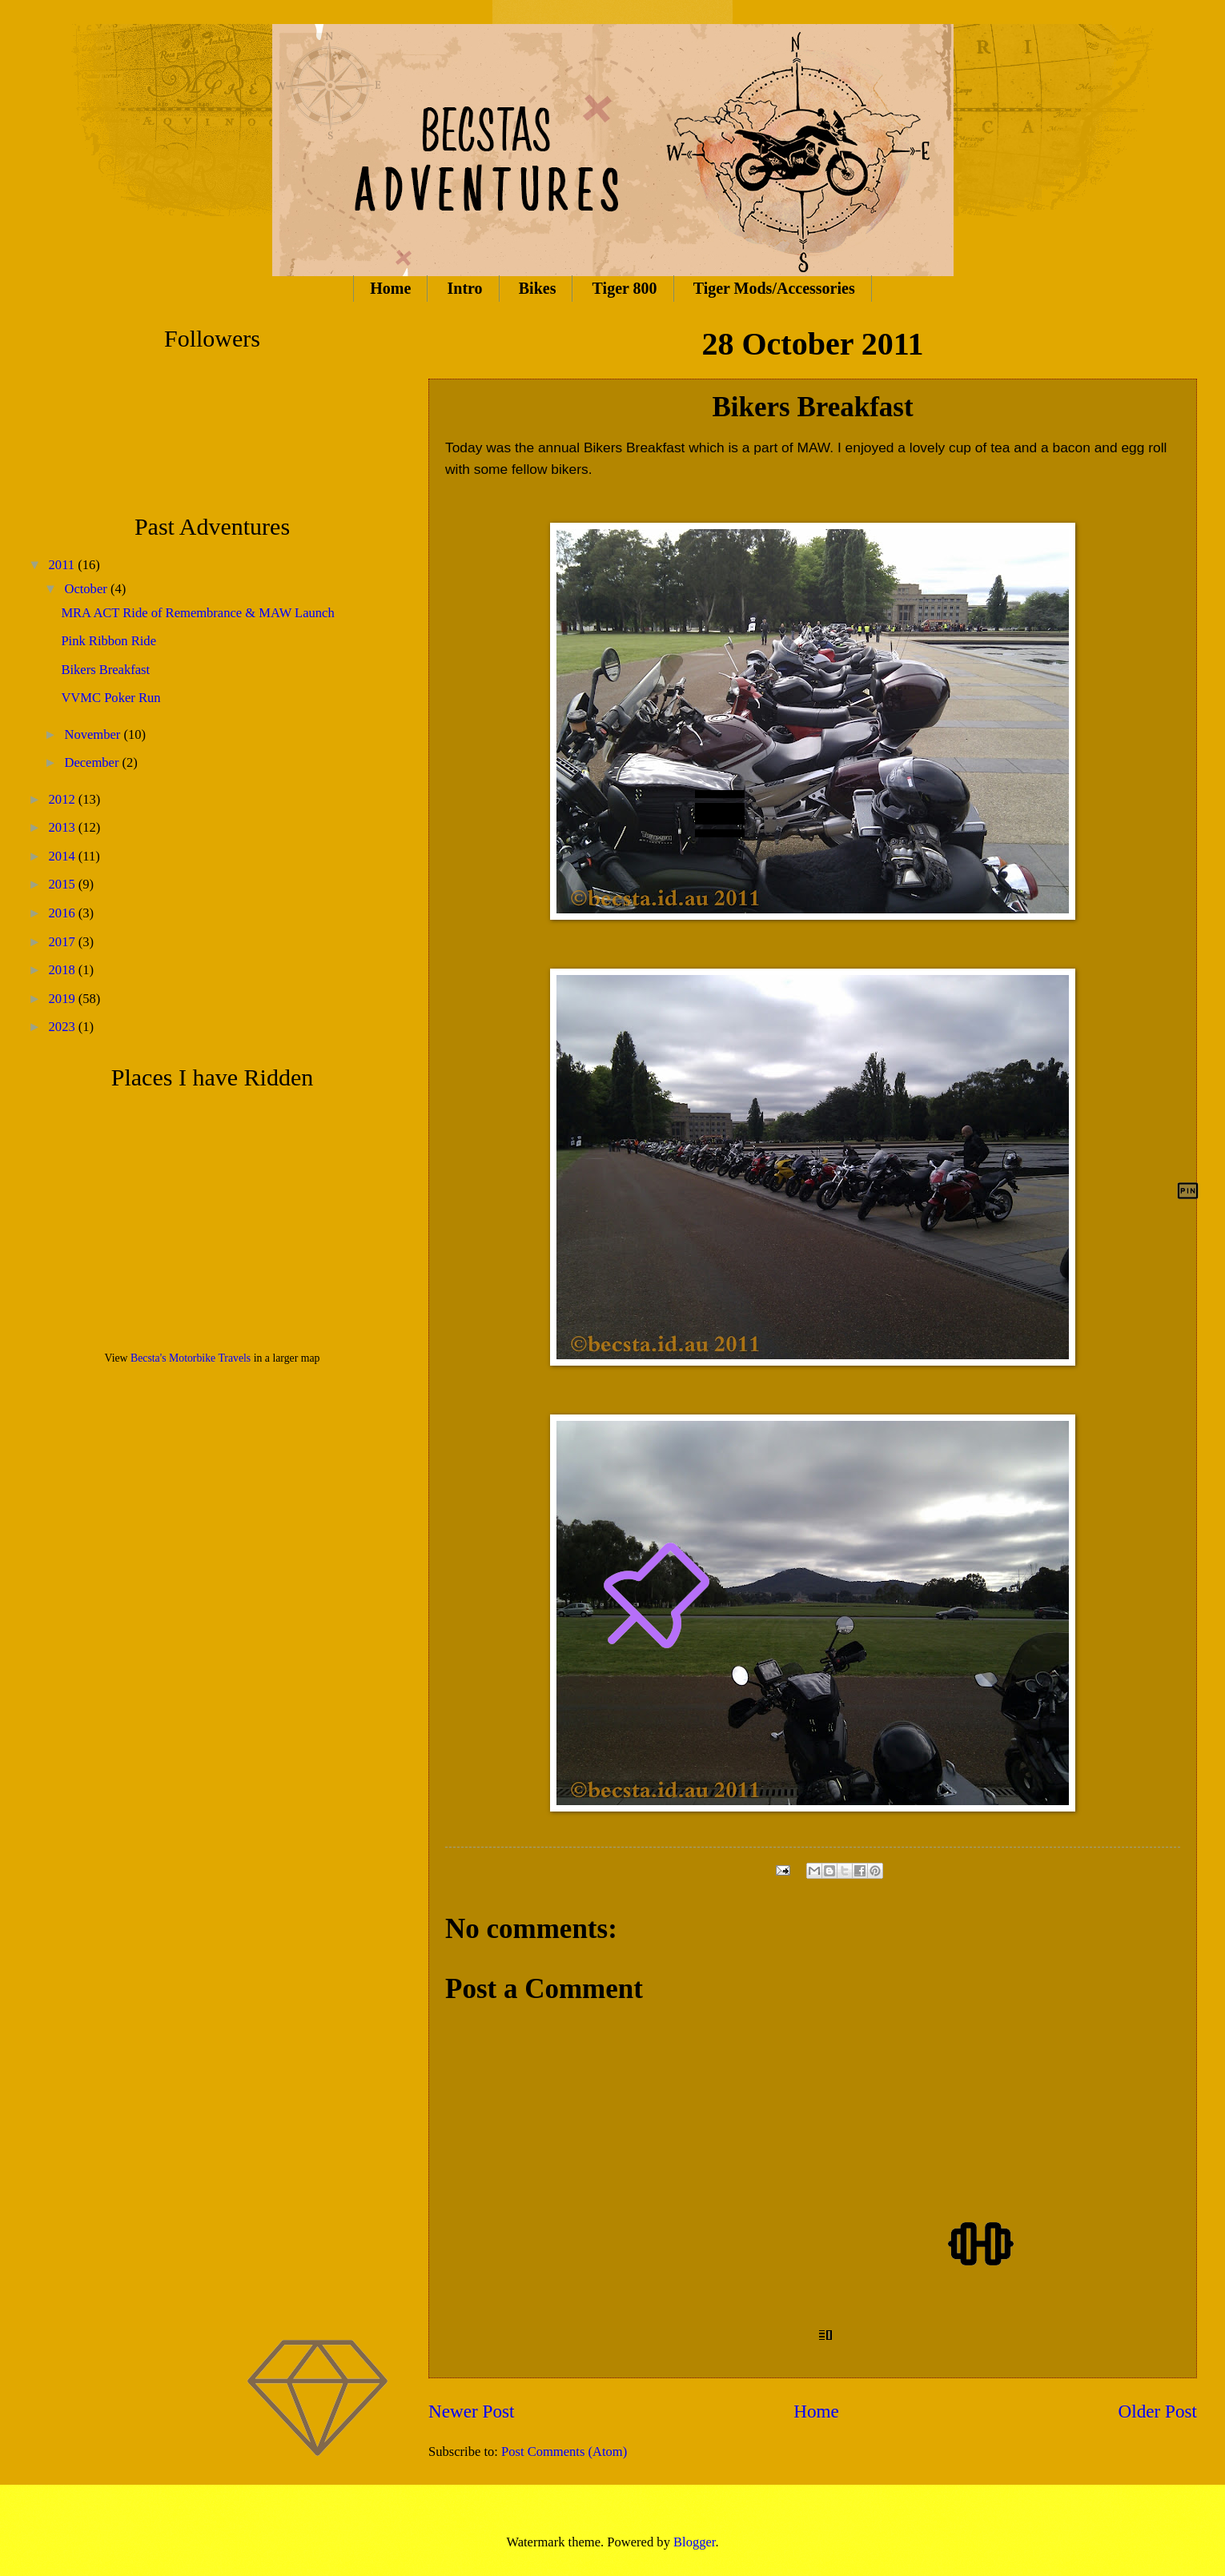  What do you see at coordinates (1187, 1190) in the screenshot?
I see `enter or manage your PIN code` at bounding box center [1187, 1190].